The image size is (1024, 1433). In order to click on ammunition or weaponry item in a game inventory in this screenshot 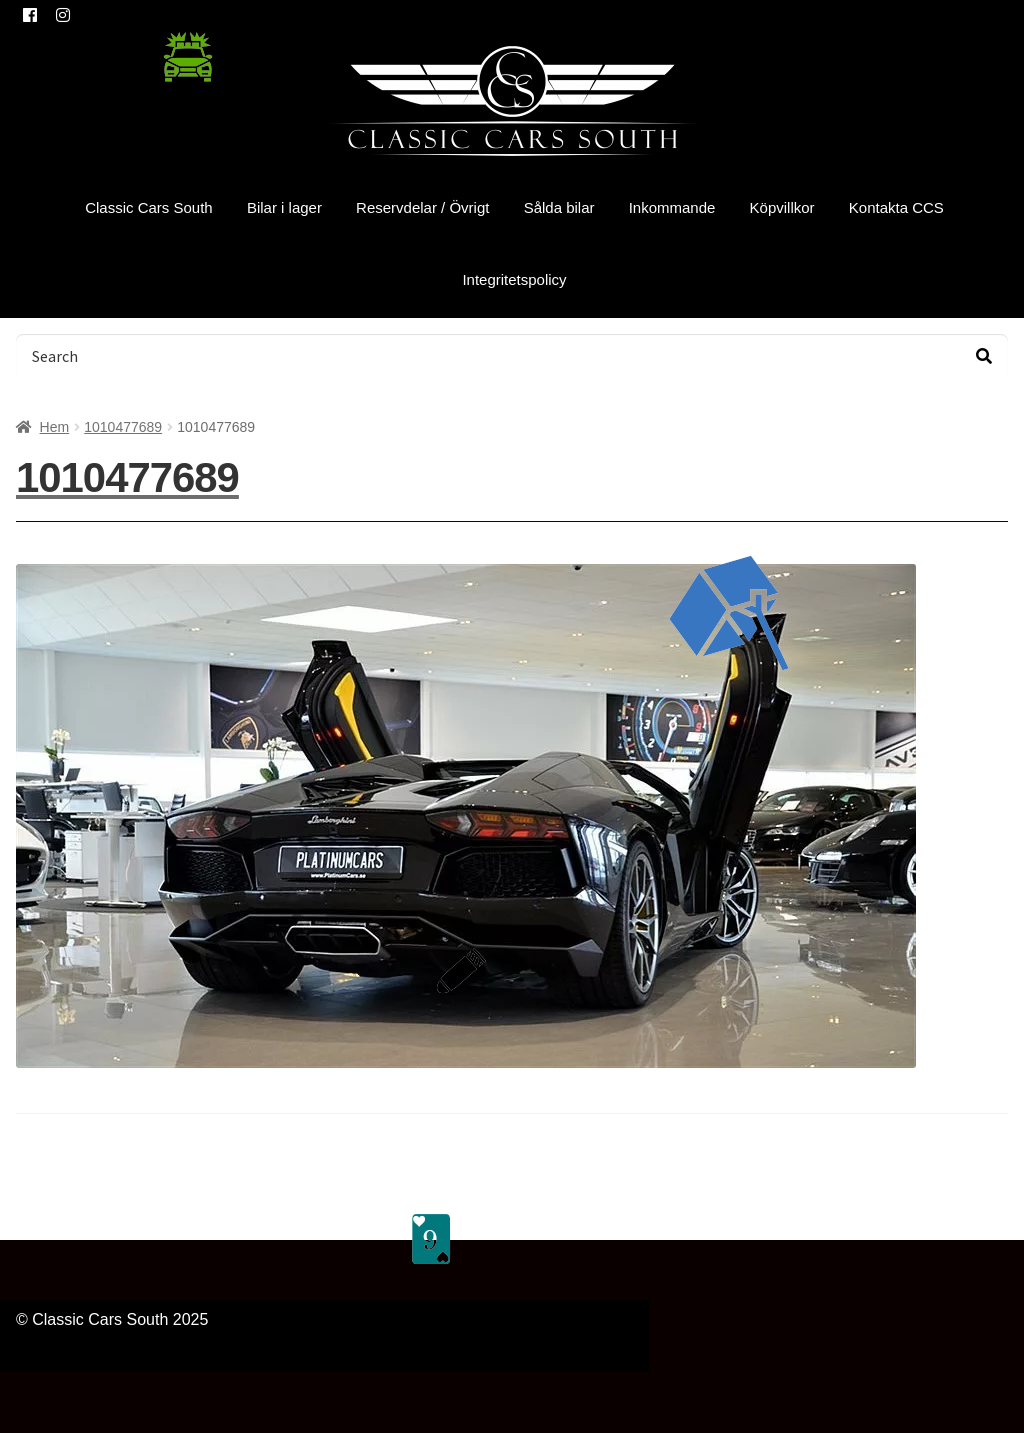, I will do `click(461, 970)`.